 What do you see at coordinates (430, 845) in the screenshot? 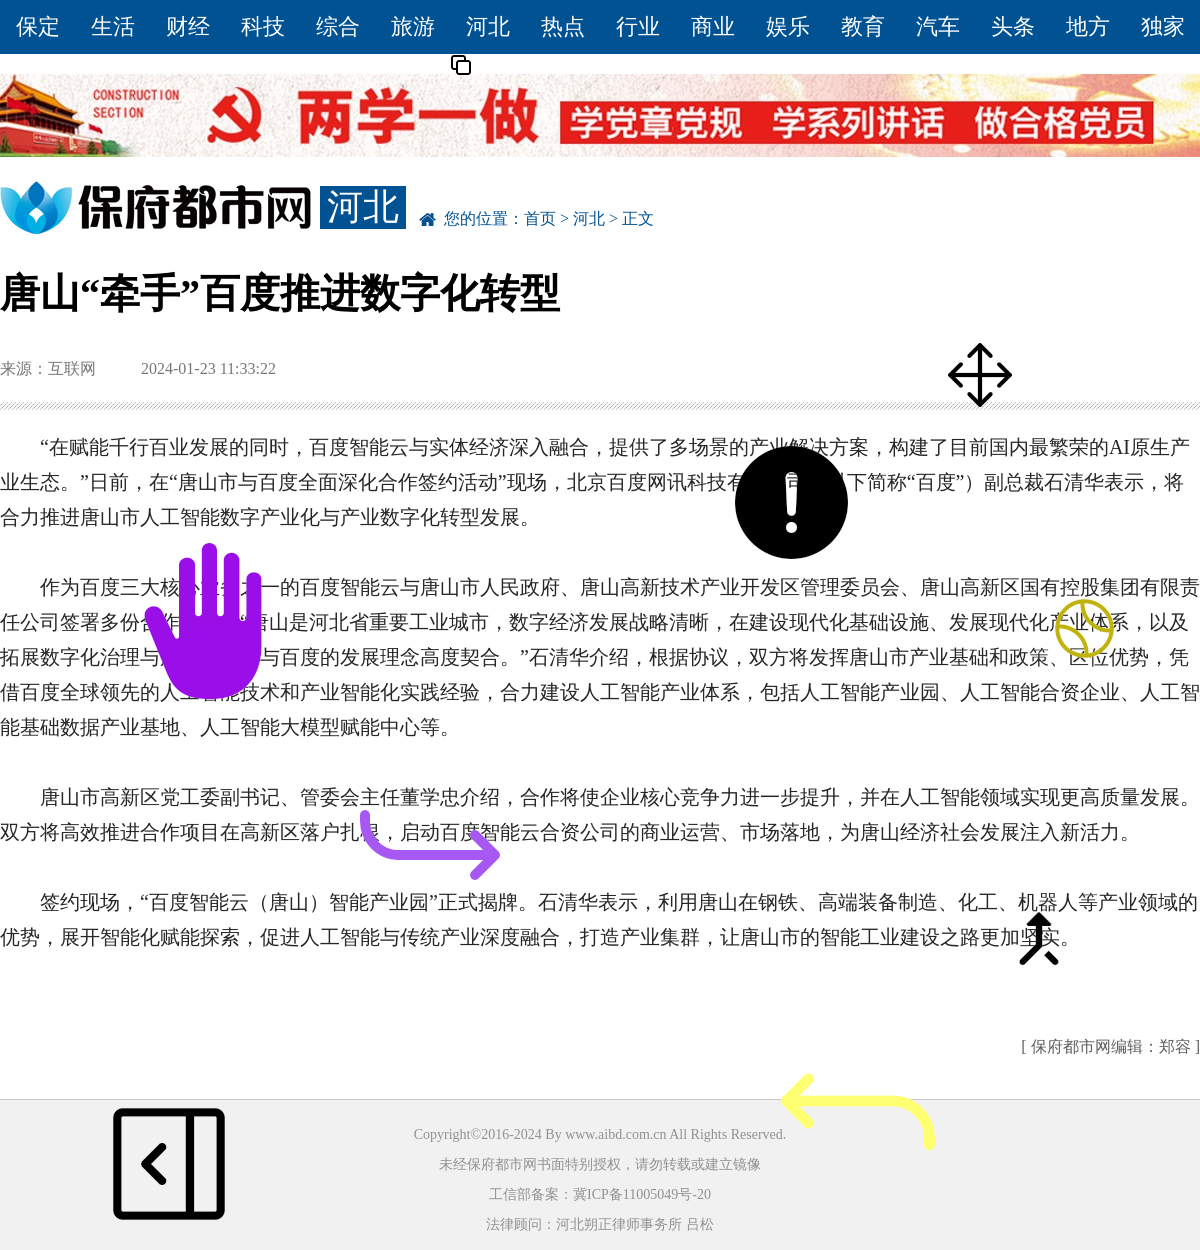
I see `forward or redirect a message` at bounding box center [430, 845].